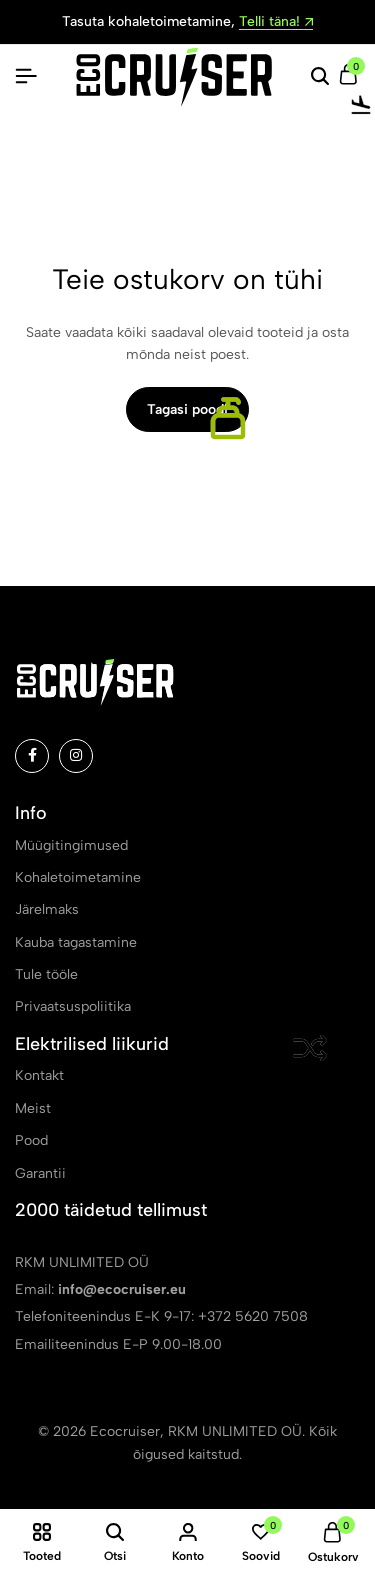 The width and height of the screenshot is (375, 1576). What do you see at coordinates (361, 105) in the screenshot?
I see `indicates arriving flight status` at bounding box center [361, 105].